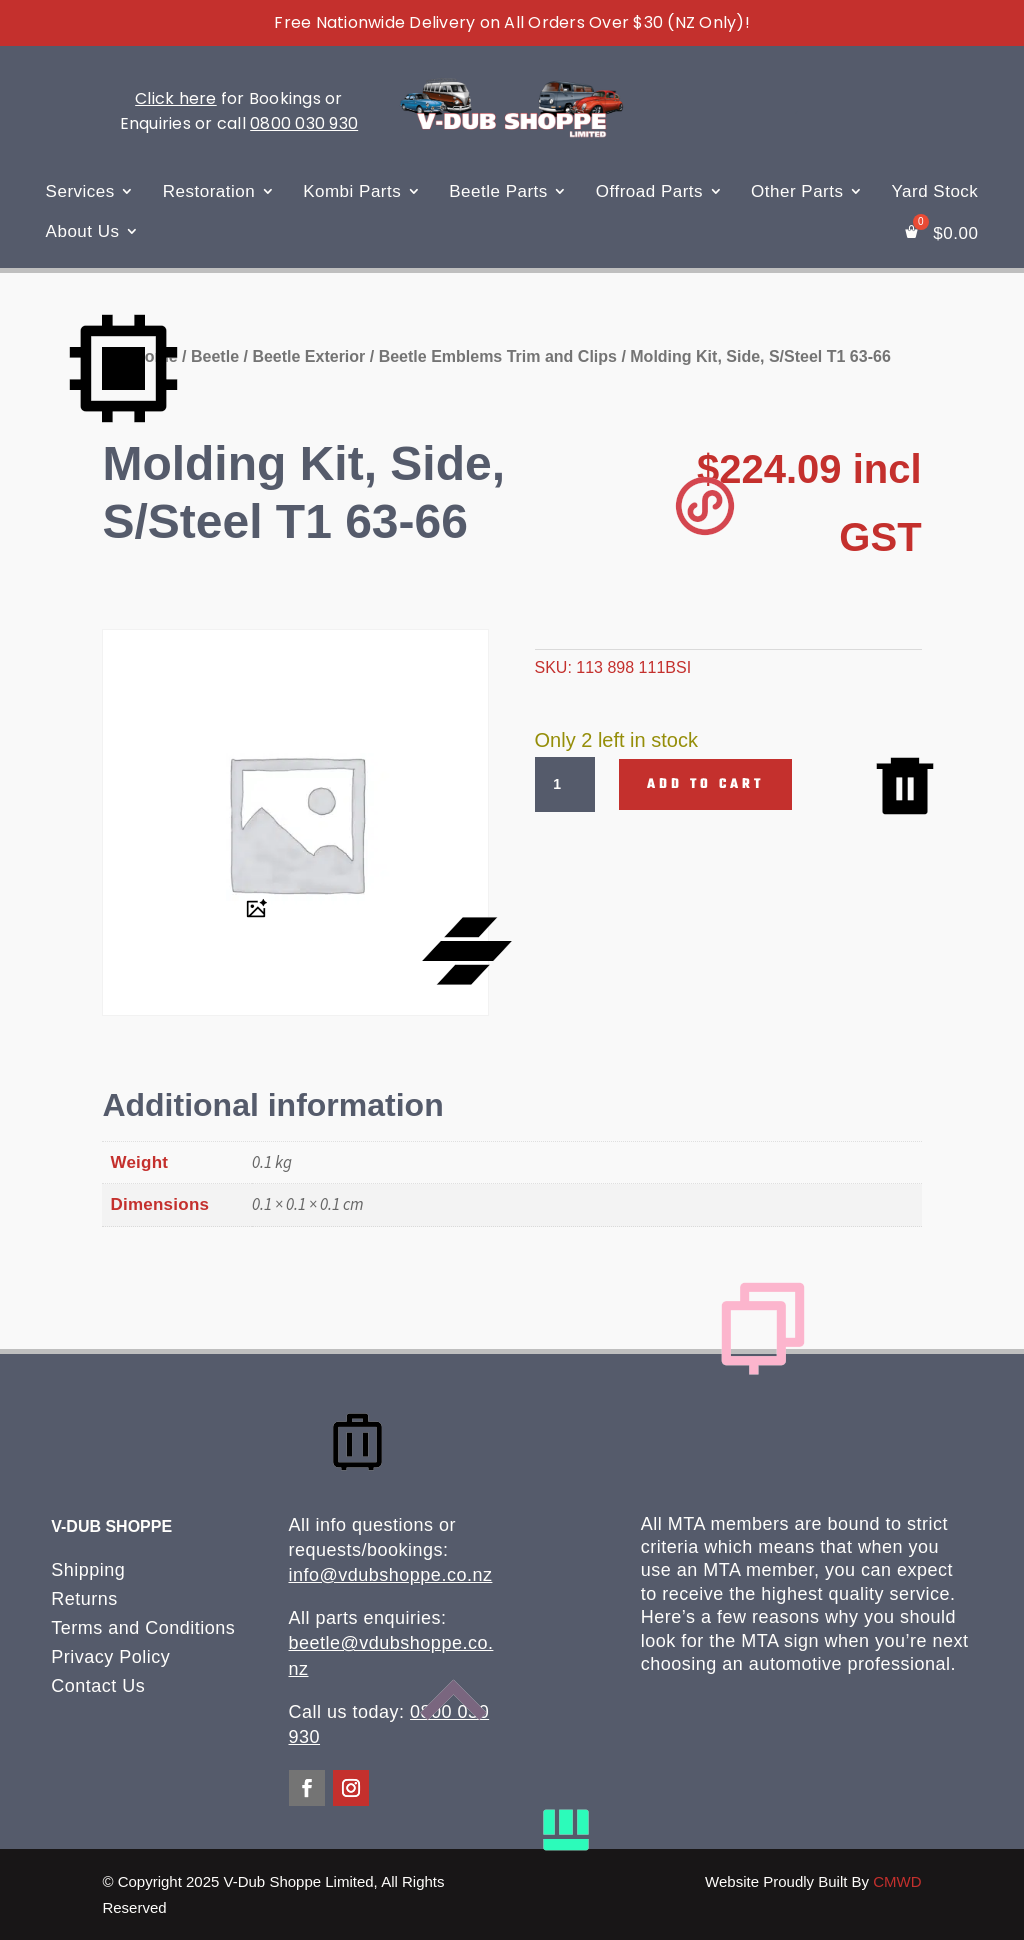  I want to click on aed electrode pads for defibrillator device, so click(763, 1324).